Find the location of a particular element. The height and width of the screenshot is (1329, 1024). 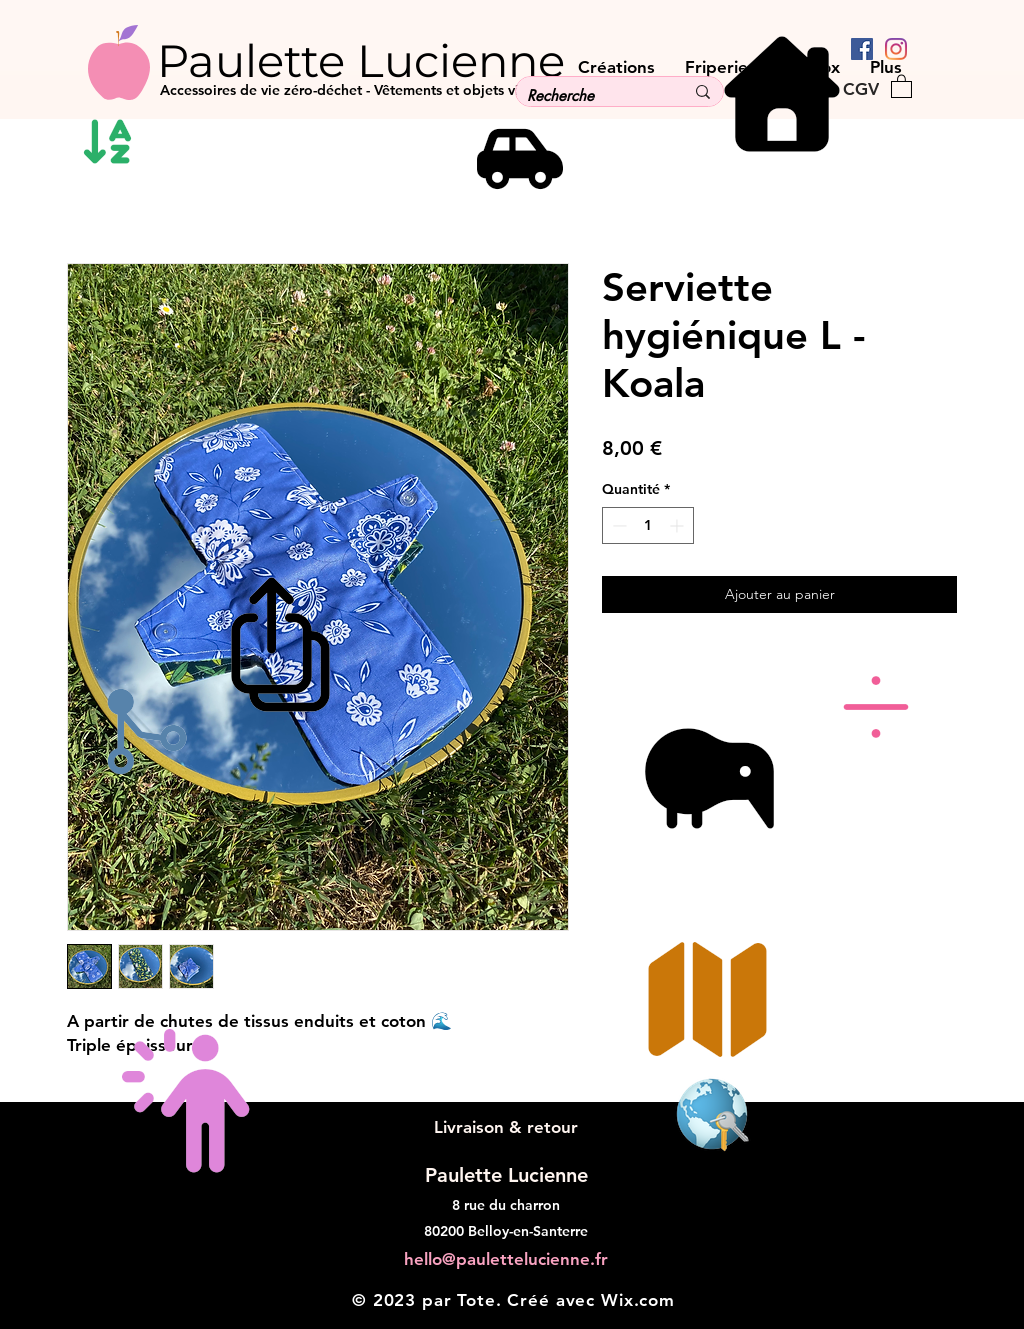

share or export multiple items is located at coordinates (280, 644).